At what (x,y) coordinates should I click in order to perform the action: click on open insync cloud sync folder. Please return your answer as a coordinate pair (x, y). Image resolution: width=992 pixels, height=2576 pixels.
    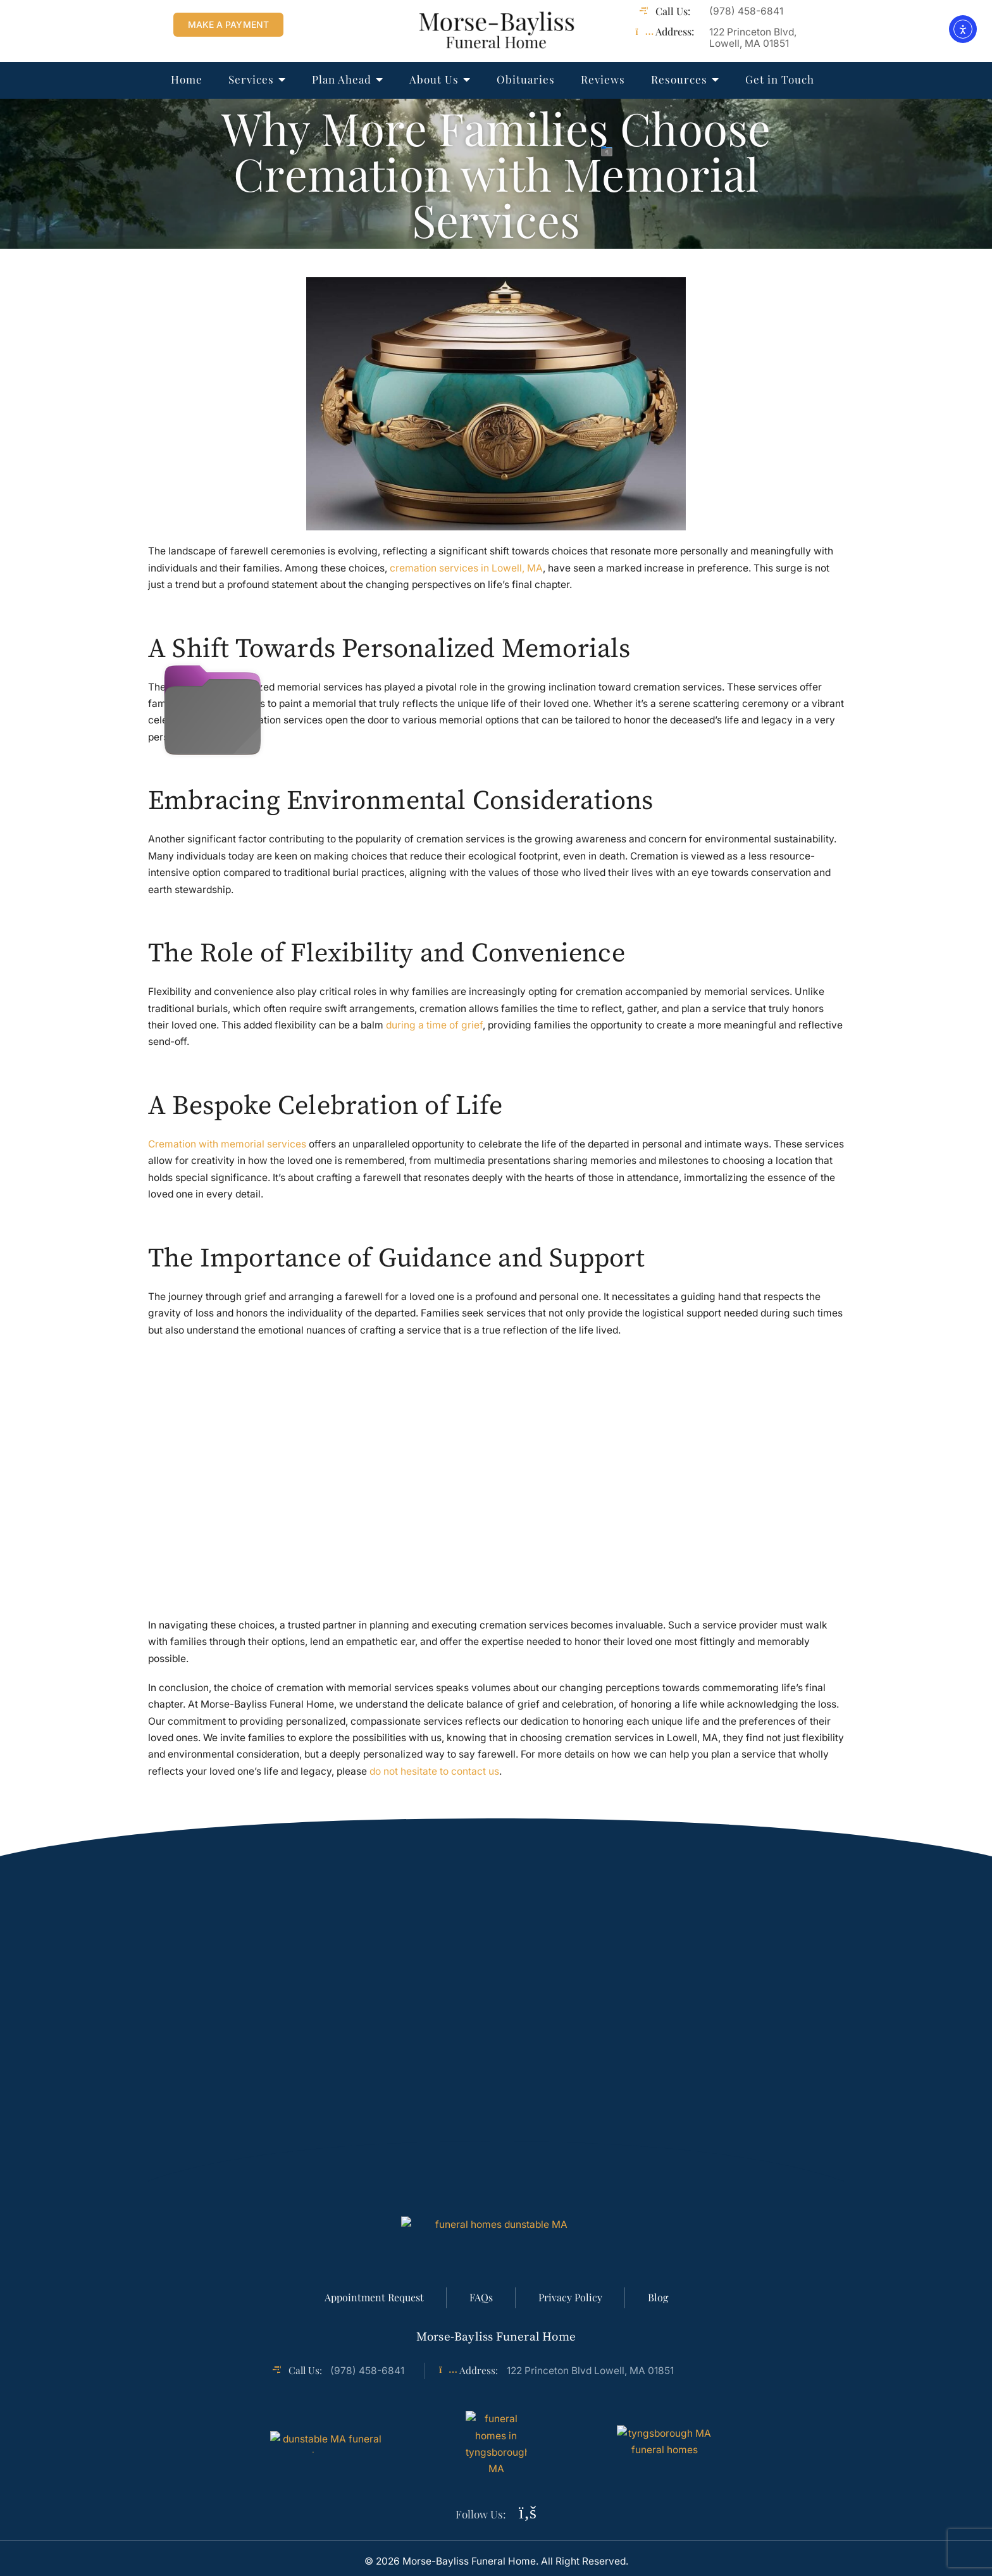
    Looking at the image, I should click on (607, 151).